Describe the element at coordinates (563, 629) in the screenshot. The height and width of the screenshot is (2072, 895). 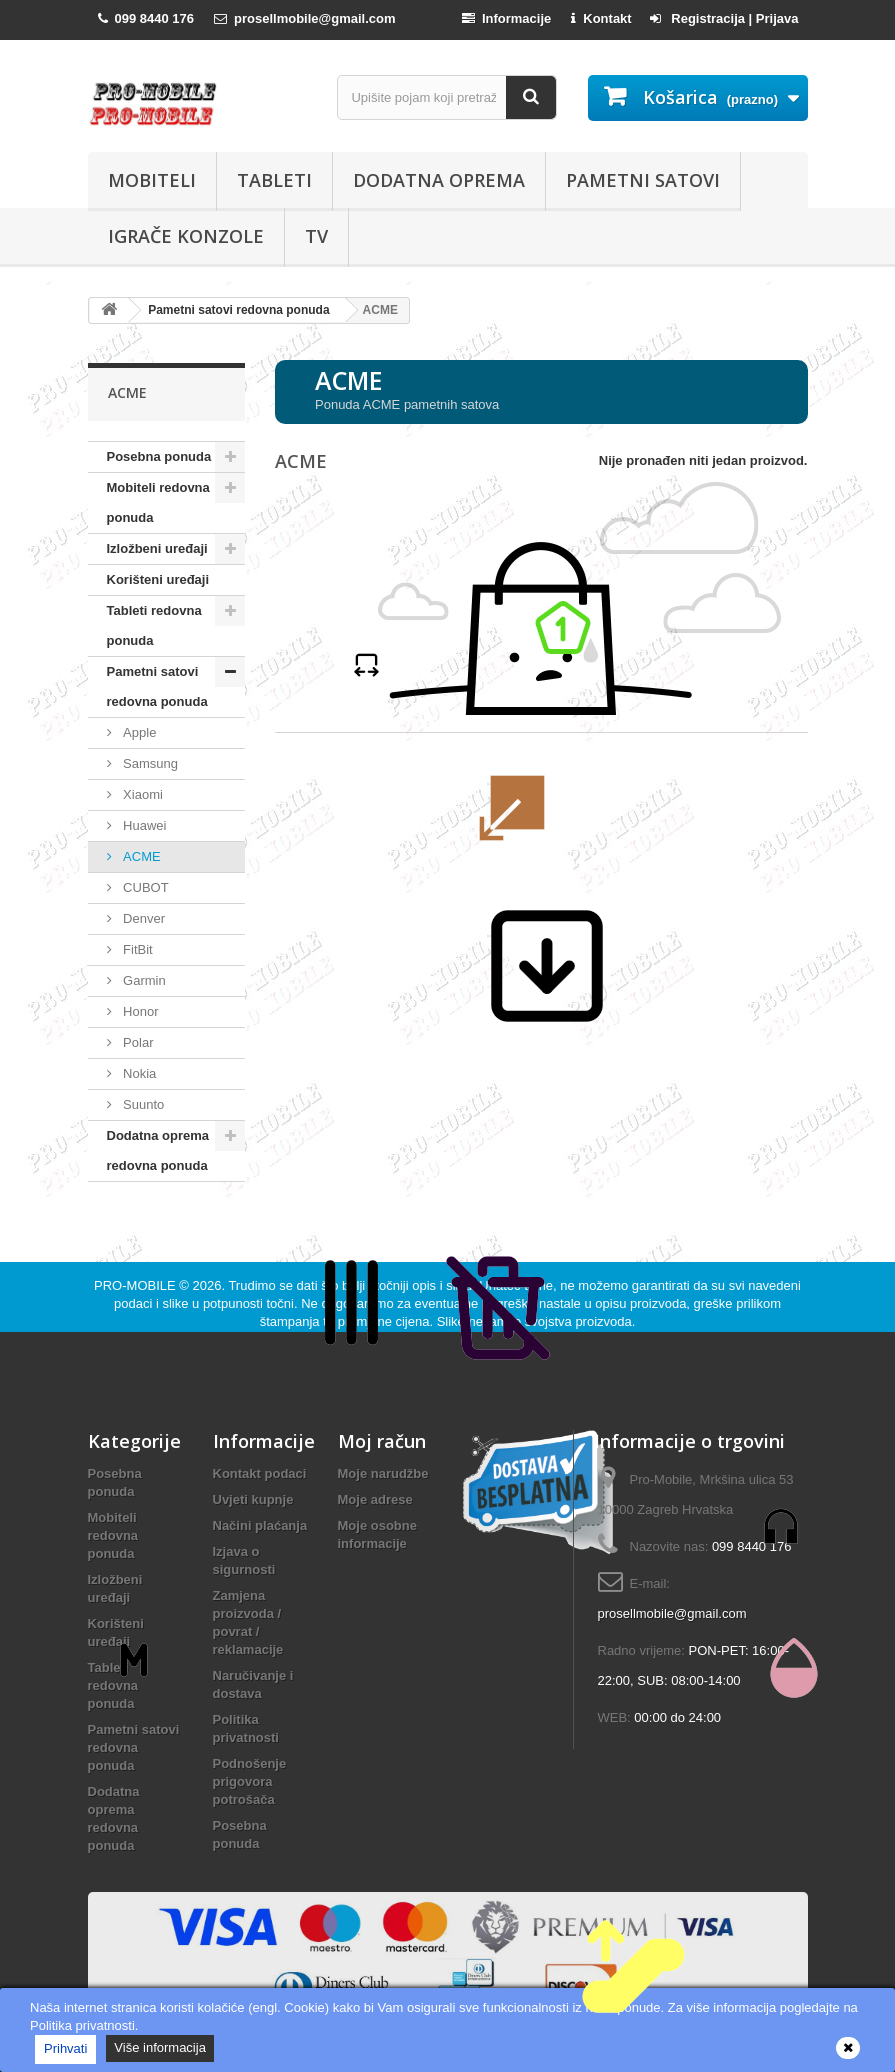
I see `indicates first step or priority level one` at that location.